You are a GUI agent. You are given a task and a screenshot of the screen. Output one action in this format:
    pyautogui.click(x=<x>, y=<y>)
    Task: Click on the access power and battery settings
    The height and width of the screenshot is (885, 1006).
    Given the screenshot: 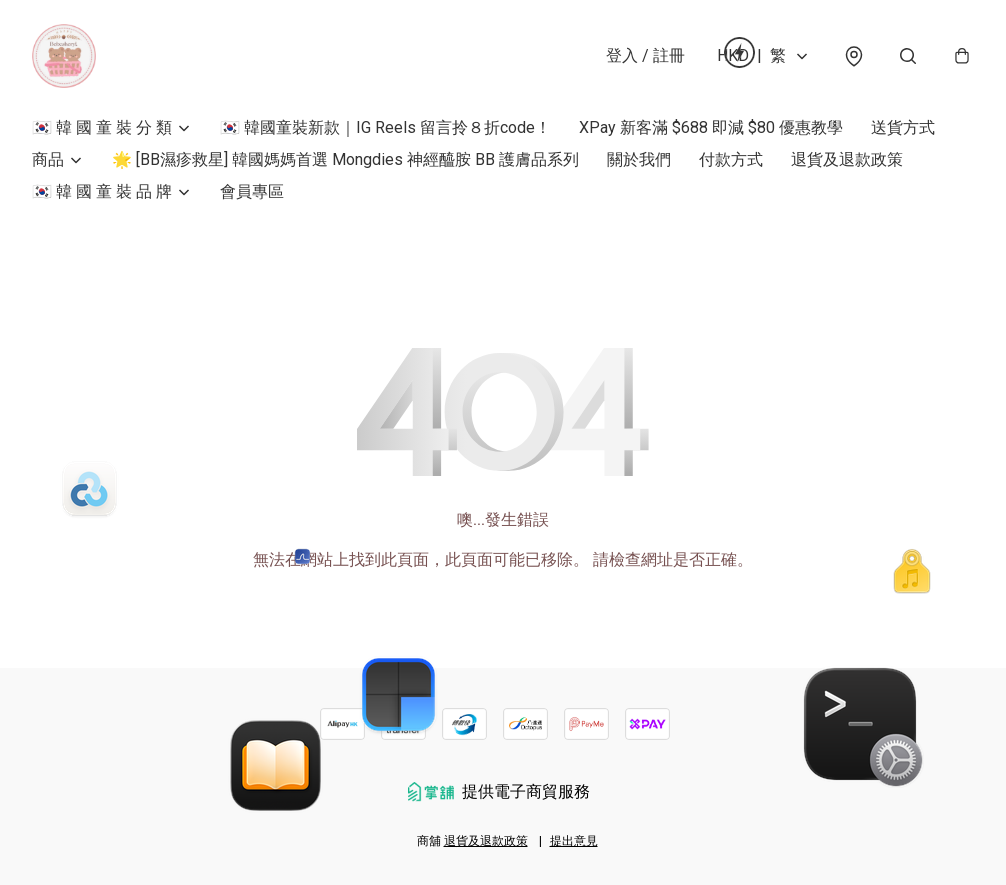 What is the action you would take?
    pyautogui.click(x=739, y=52)
    